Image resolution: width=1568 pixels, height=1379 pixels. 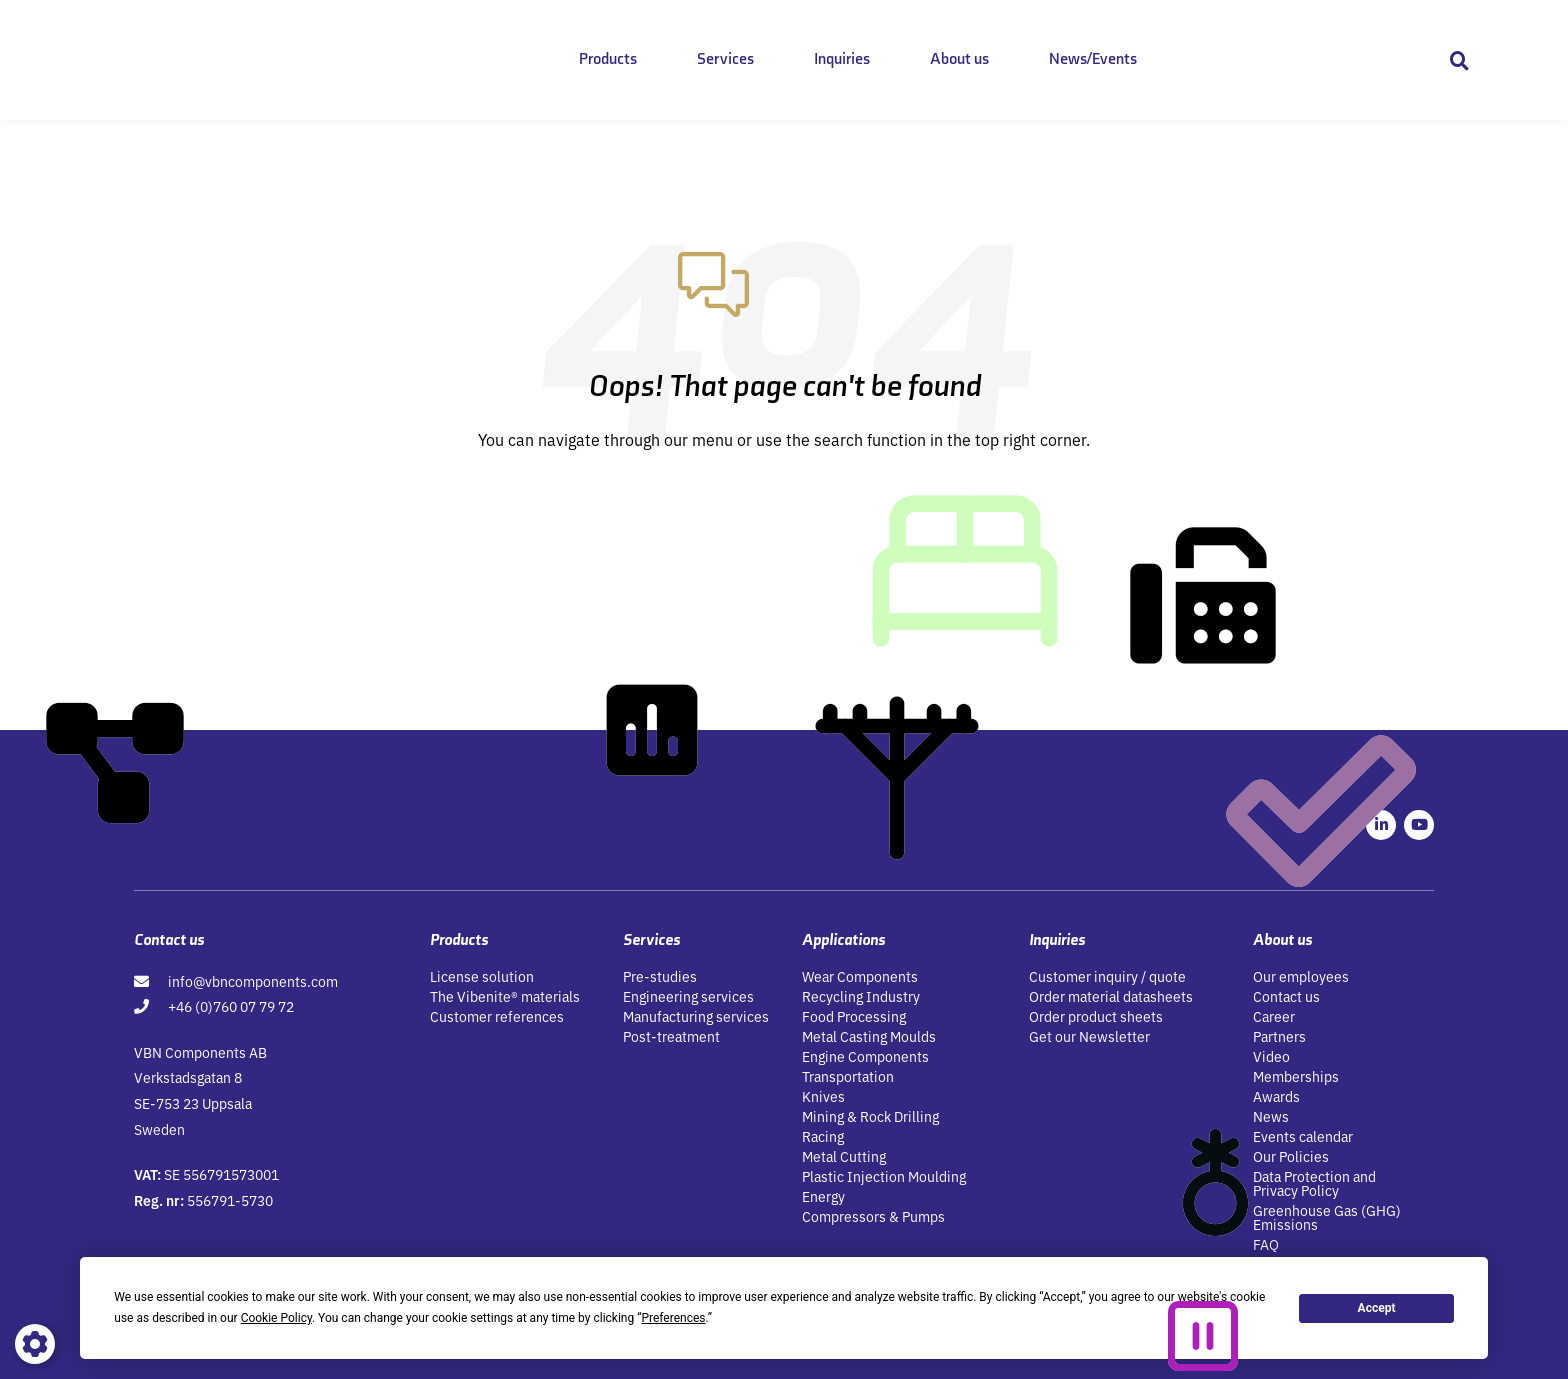 What do you see at coordinates (652, 730) in the screenshot?
I see `view poll results` at bounding box center [652, 730].